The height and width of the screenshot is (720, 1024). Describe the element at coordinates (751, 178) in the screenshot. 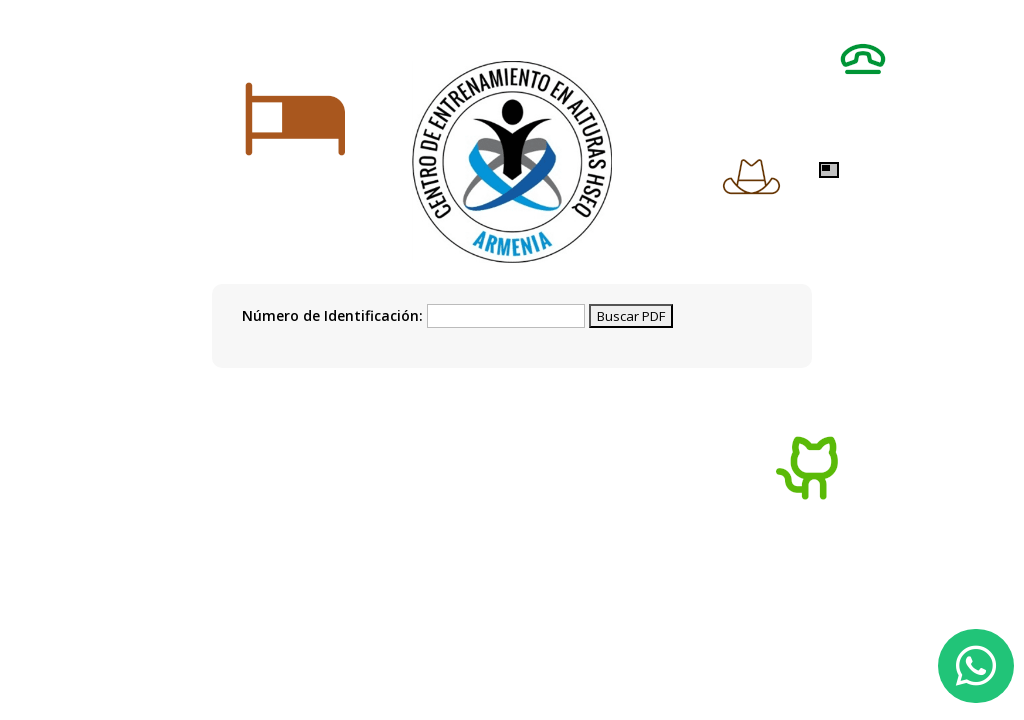

I see `select cowboy hat avatar or profile accessory` at that location.